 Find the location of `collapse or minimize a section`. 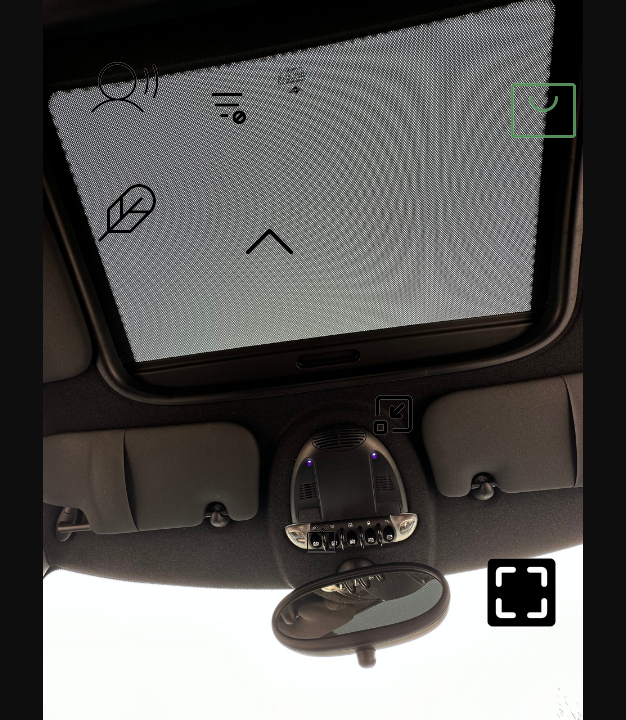

collapse or minimize a section is located at coordinates (269, 241).